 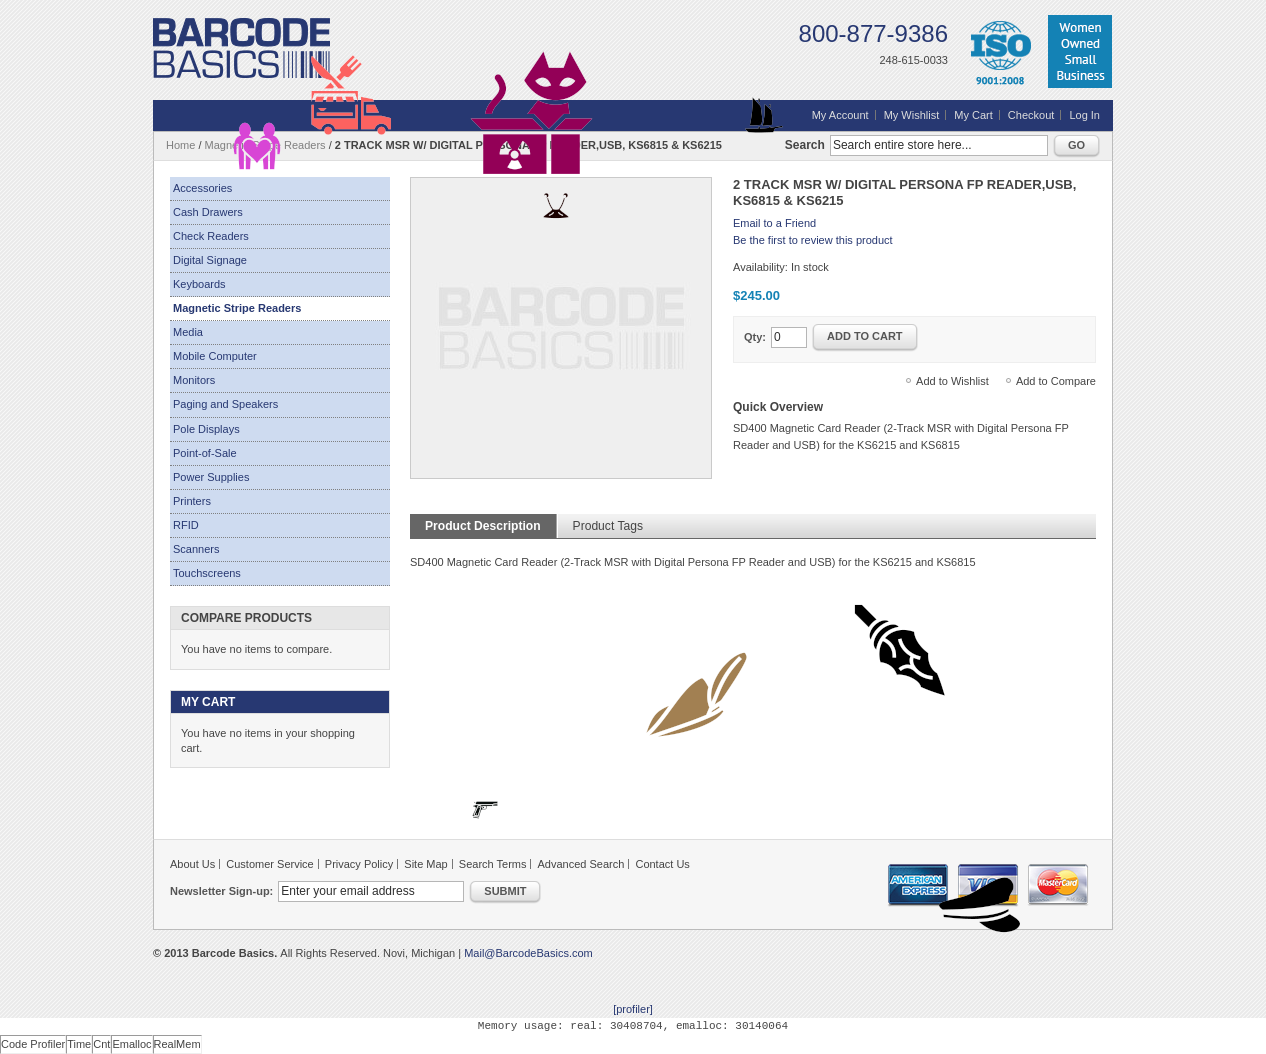 I want to click on indicates slow loading or processing speed, so click(x=556, y=205).